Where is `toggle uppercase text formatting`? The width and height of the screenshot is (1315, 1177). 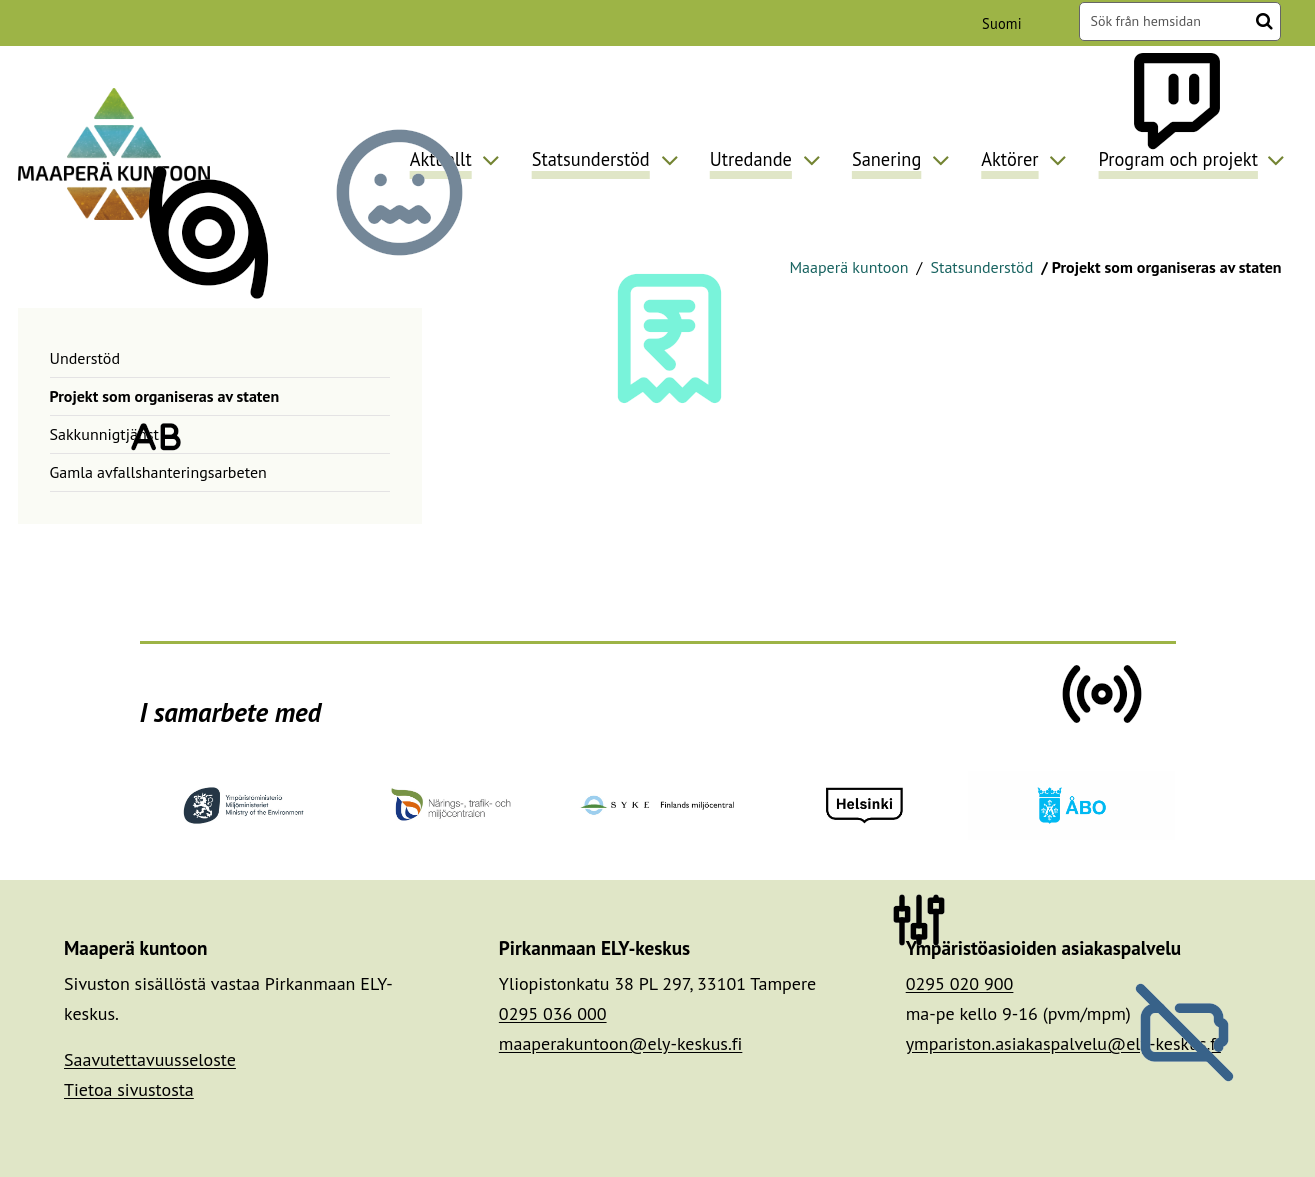 toggle uppercase text formatting is located at coordinates (156, 439).